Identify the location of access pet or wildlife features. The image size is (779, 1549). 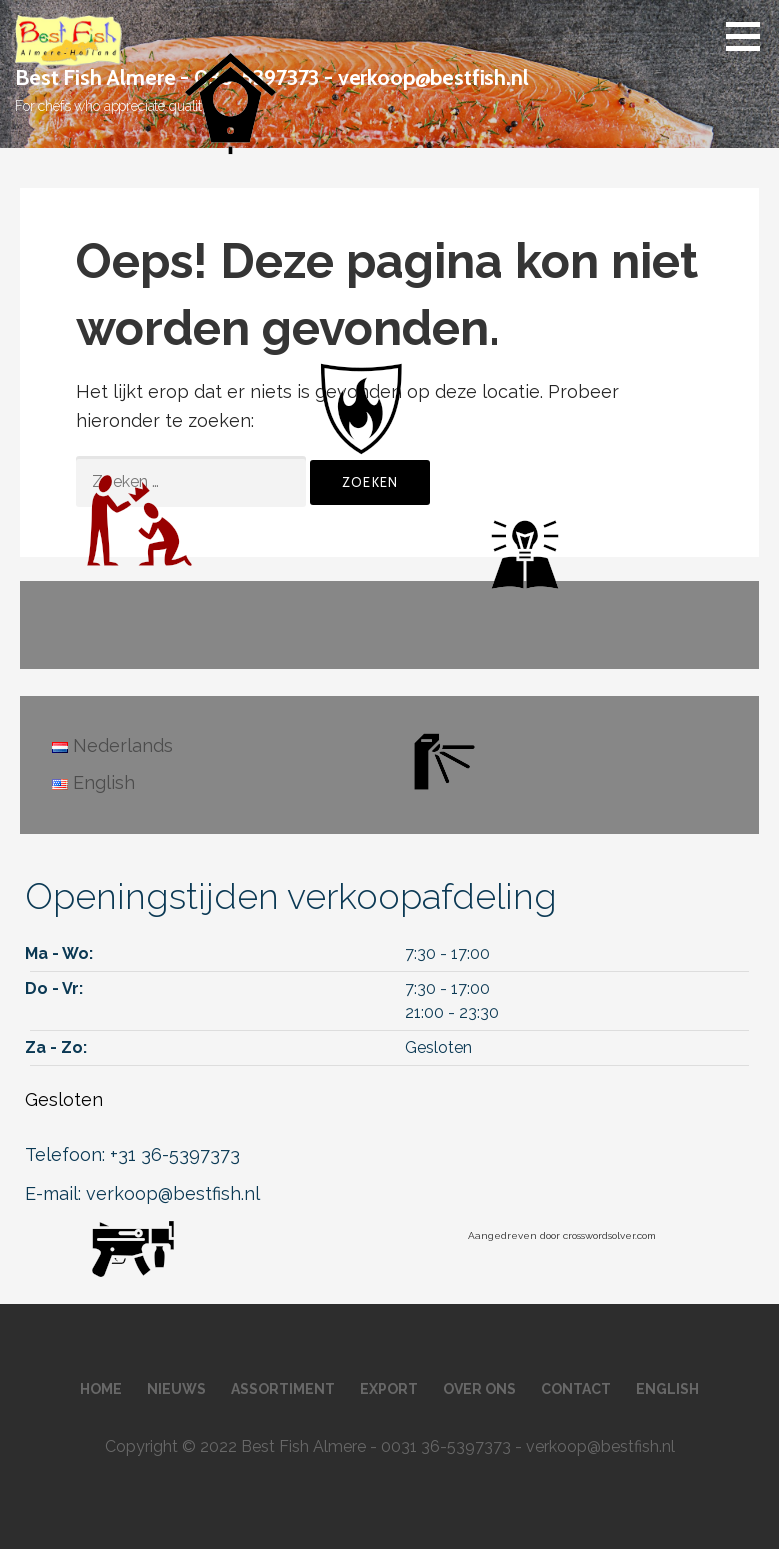
(230, 103).